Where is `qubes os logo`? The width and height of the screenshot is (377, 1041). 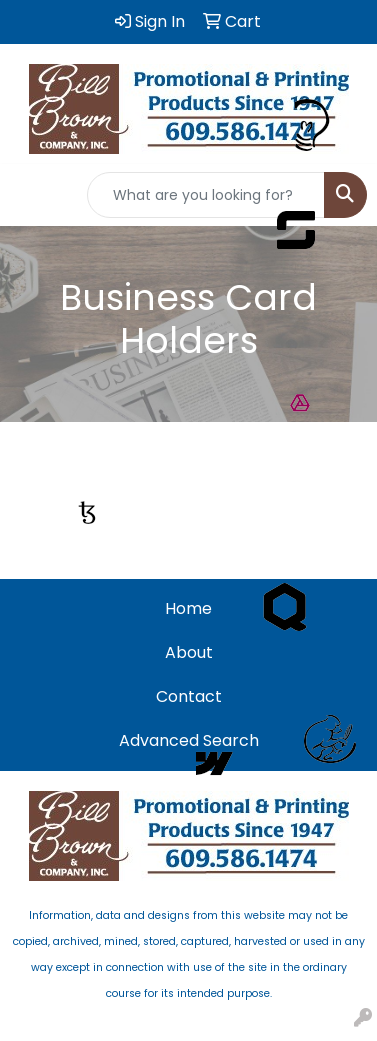
qubes os logo is located at coordinates (285, 607).